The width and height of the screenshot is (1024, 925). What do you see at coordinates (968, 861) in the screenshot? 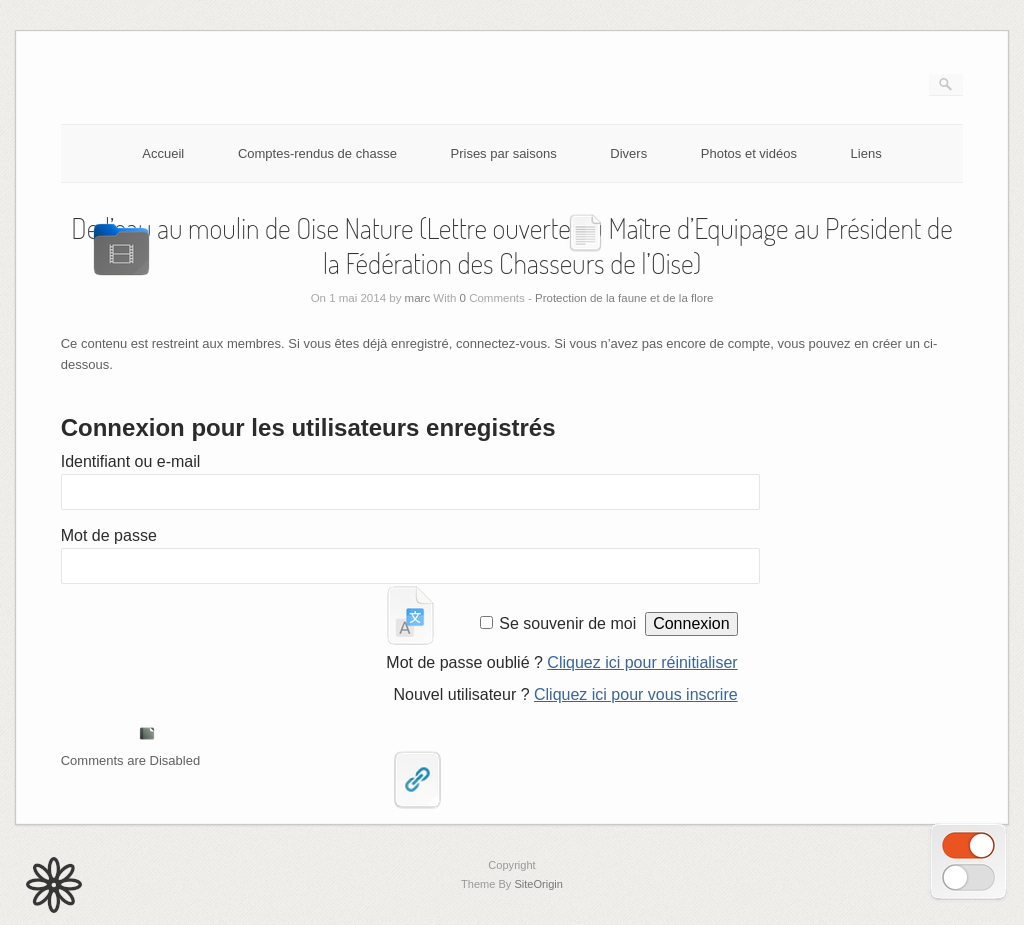
I see `open system tweaks or settings app` at bounding box center [968, 861].